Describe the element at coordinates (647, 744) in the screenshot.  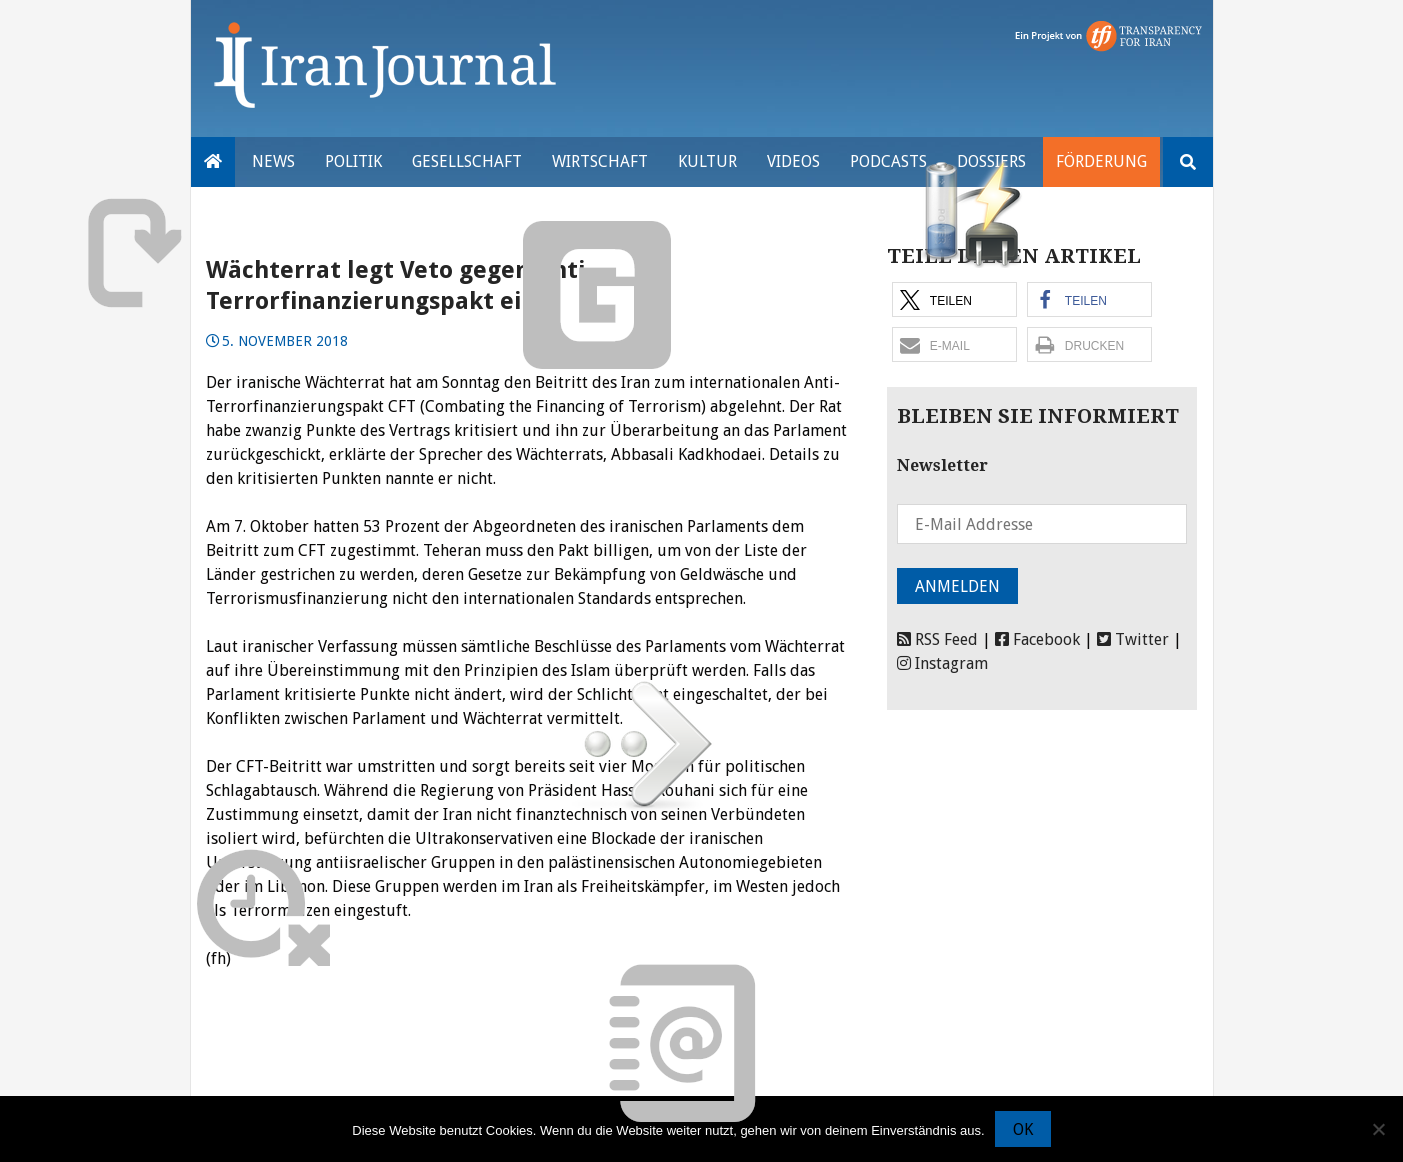
I see `go back to the previous screen or page` at that location.